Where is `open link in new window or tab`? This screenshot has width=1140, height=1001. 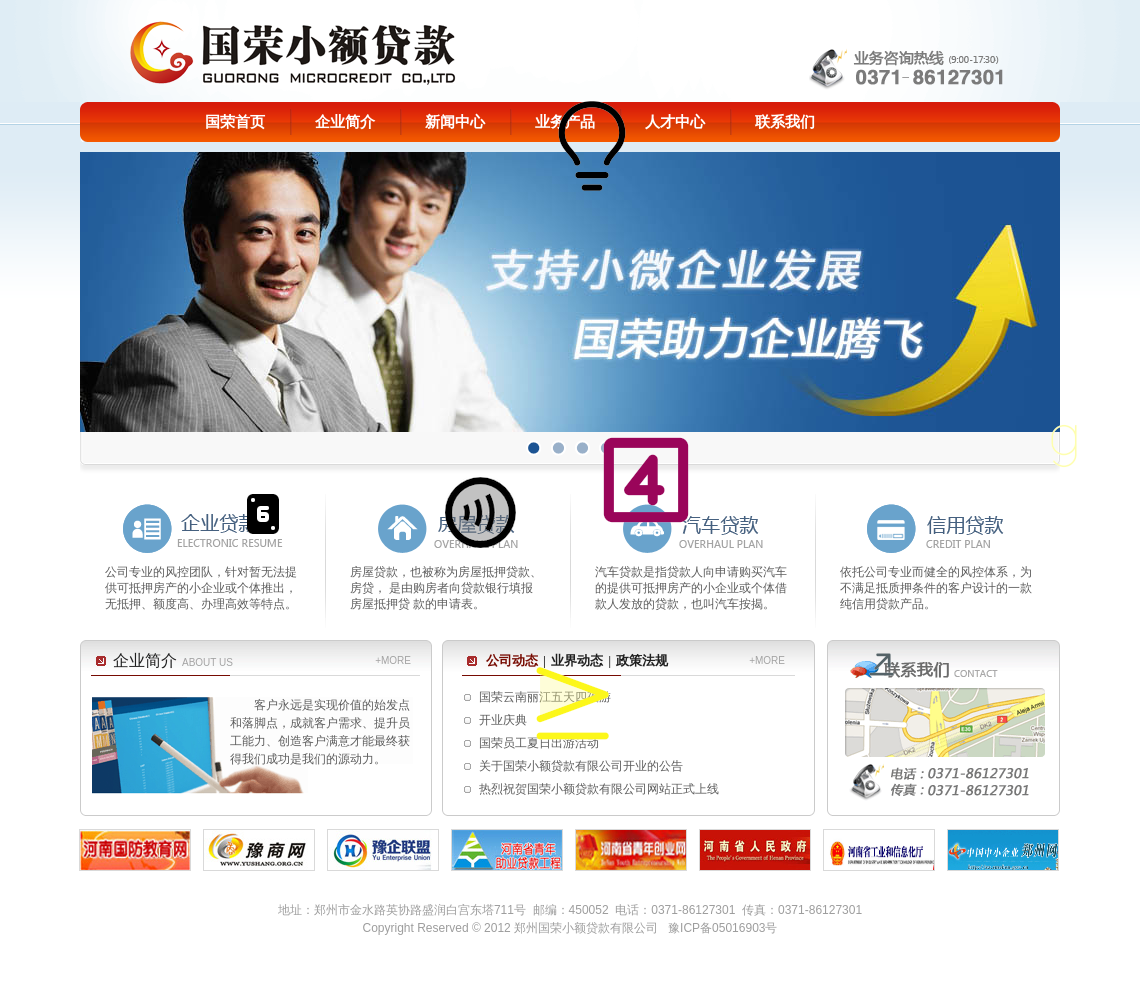 open link in new window or tab is located at coordinates (881, 663).